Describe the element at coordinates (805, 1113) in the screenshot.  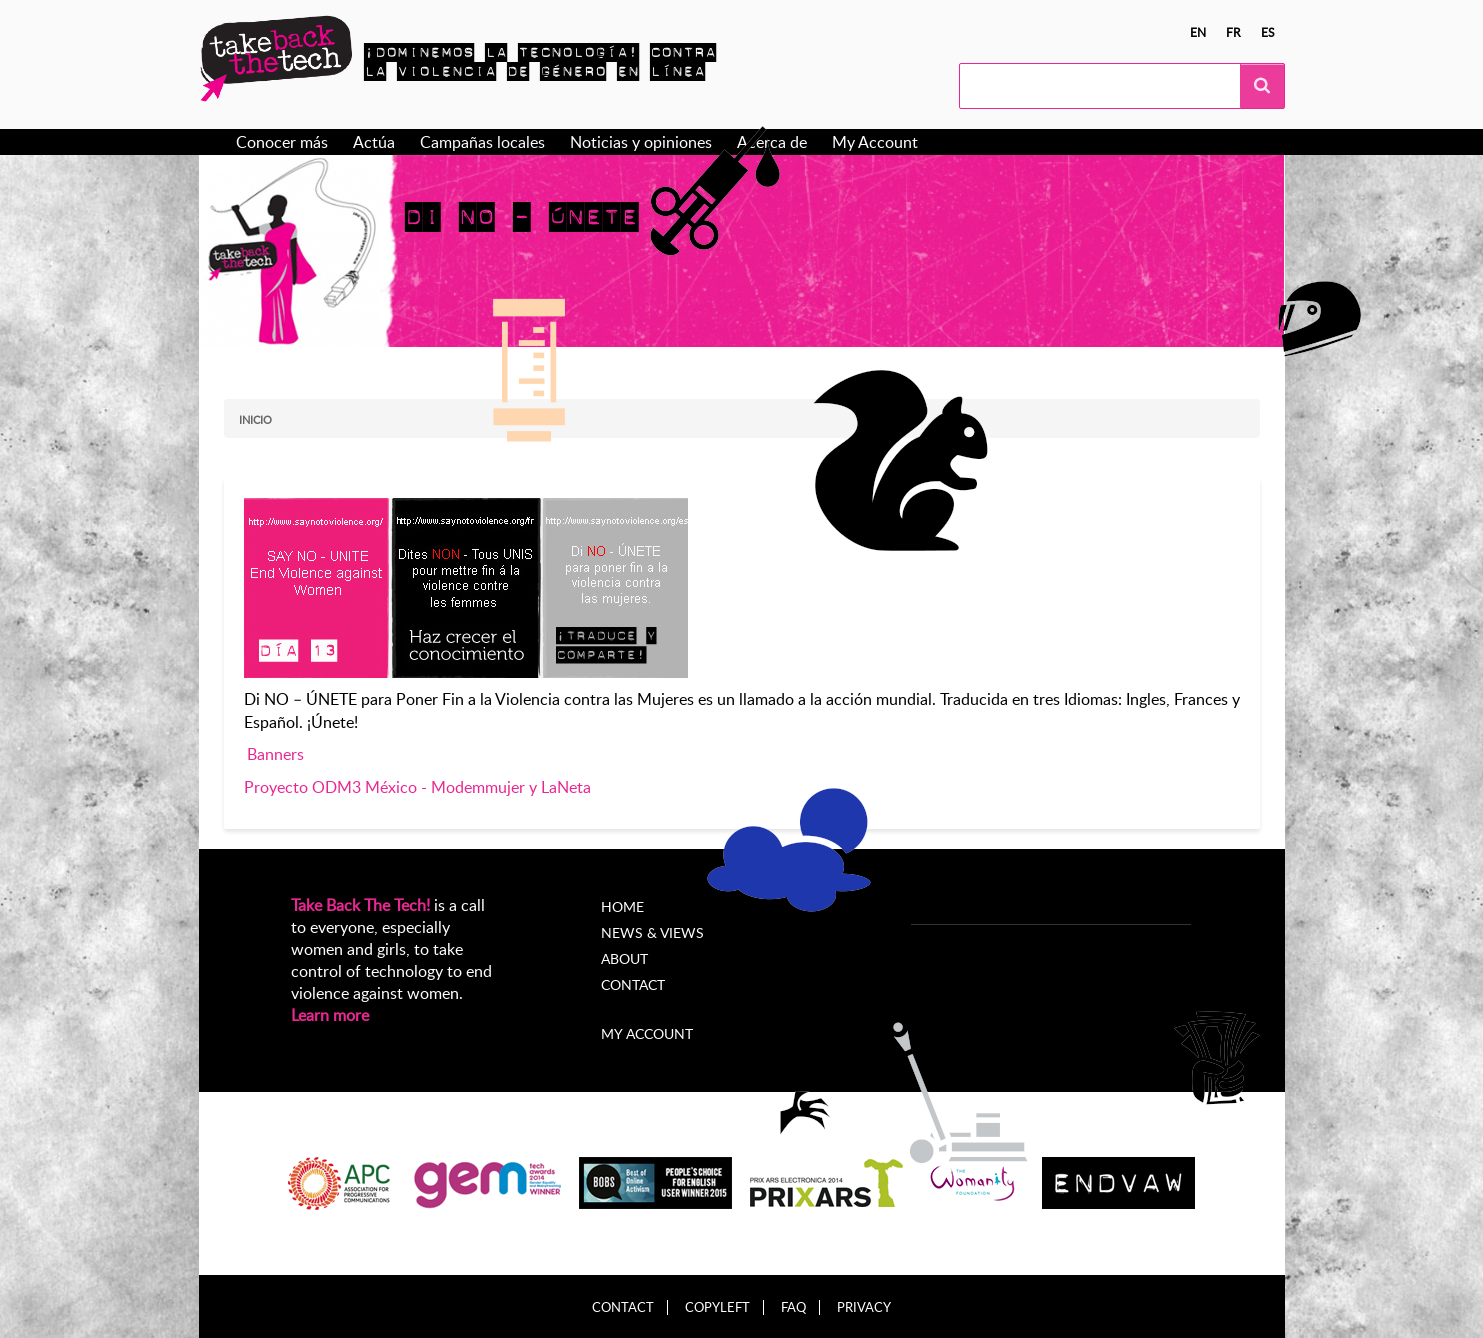
I see `select evil or dark faction in game` at that location.